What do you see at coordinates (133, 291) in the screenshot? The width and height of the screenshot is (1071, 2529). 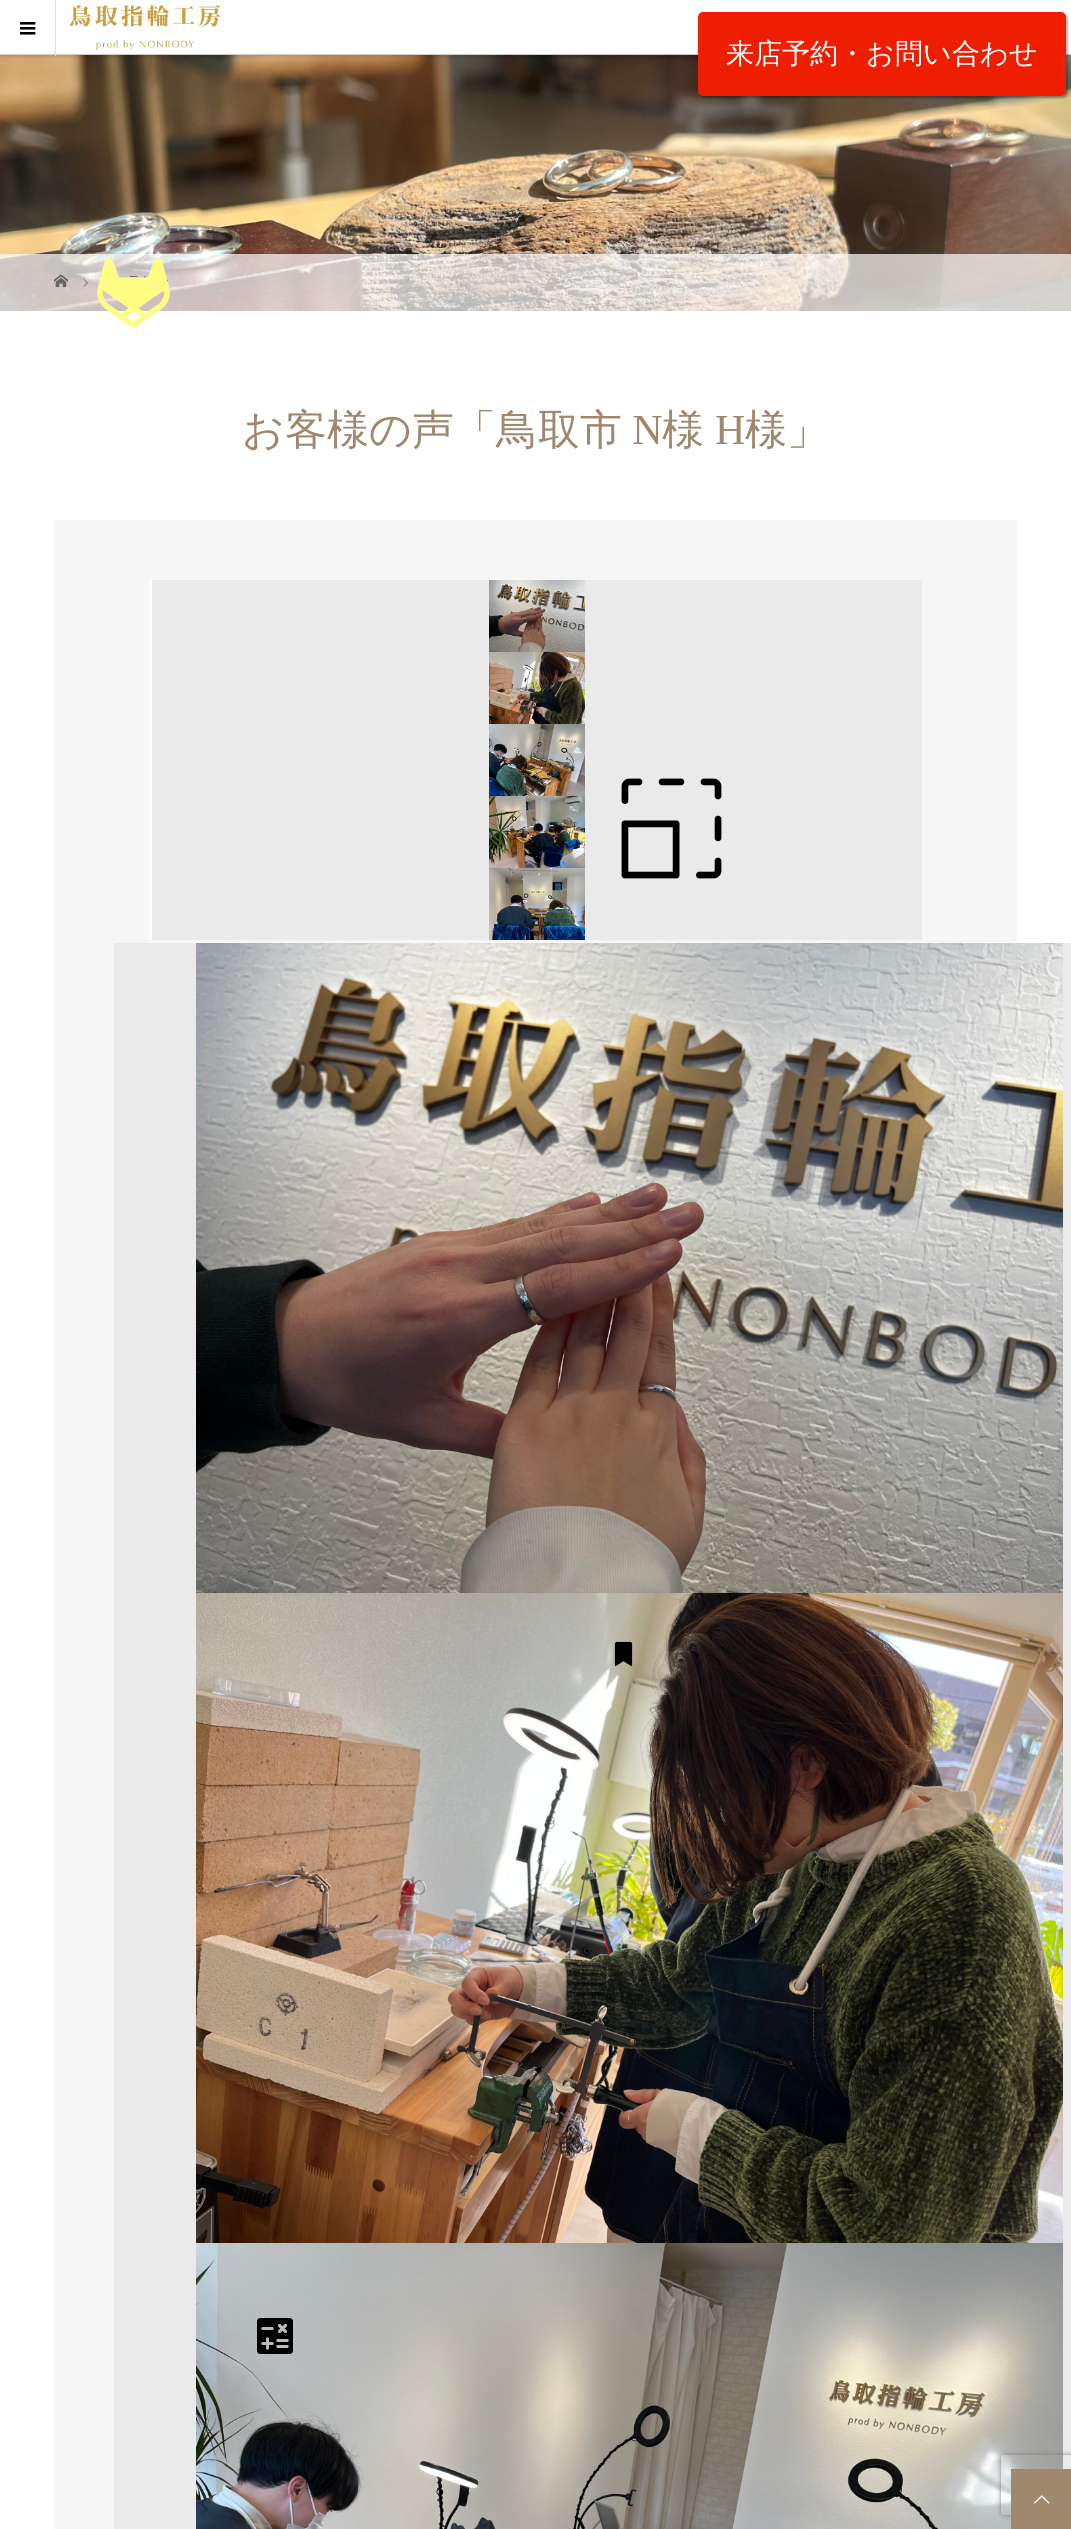 I see `open GitLab repository` at bounding box center [133, 291].